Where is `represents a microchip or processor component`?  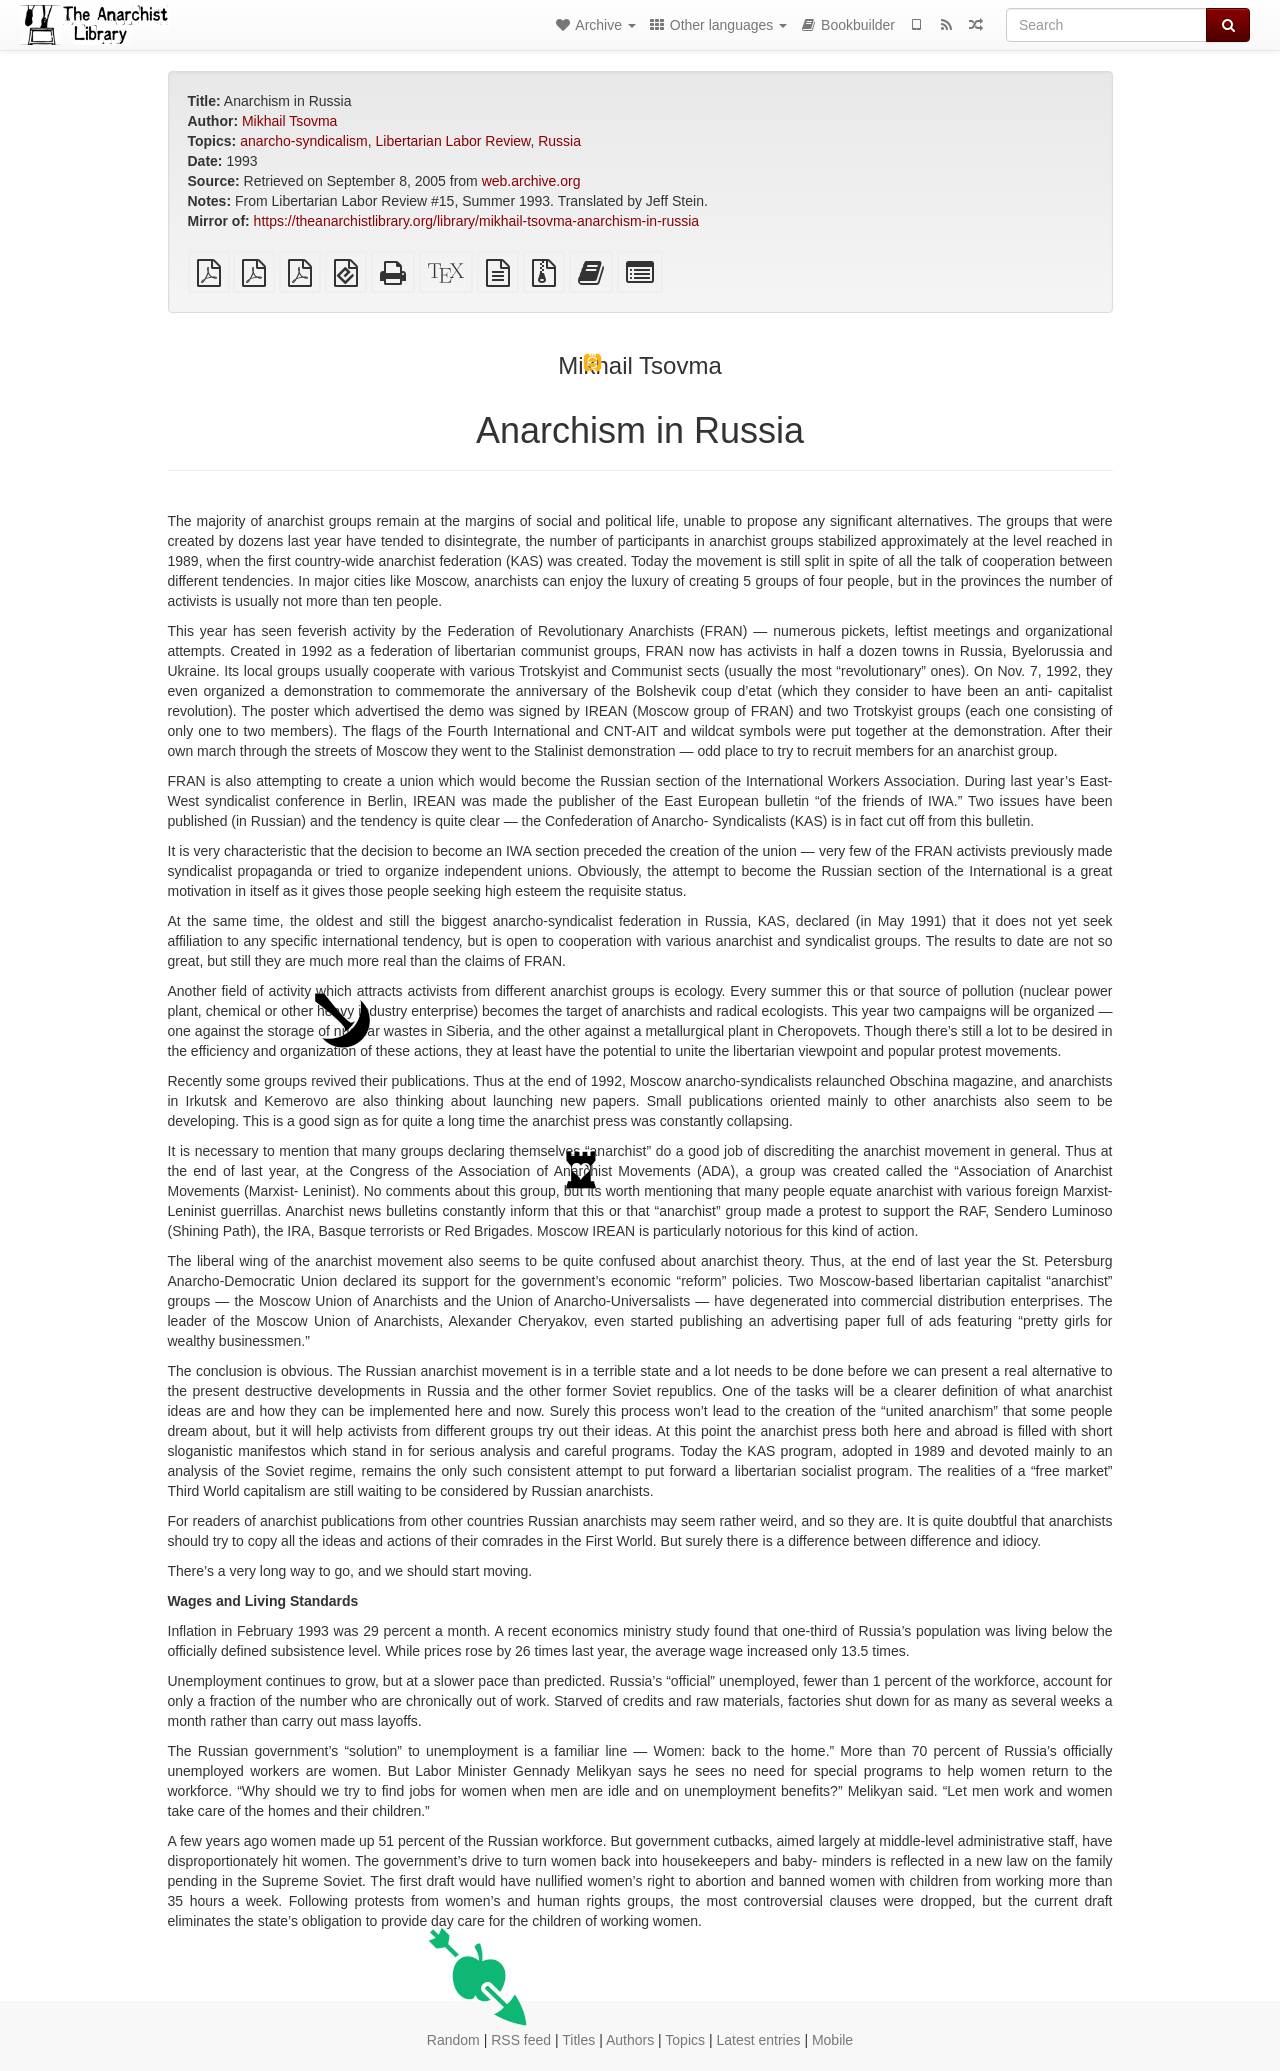 represents a microchip or processor component is located at coordinates (592, 362).